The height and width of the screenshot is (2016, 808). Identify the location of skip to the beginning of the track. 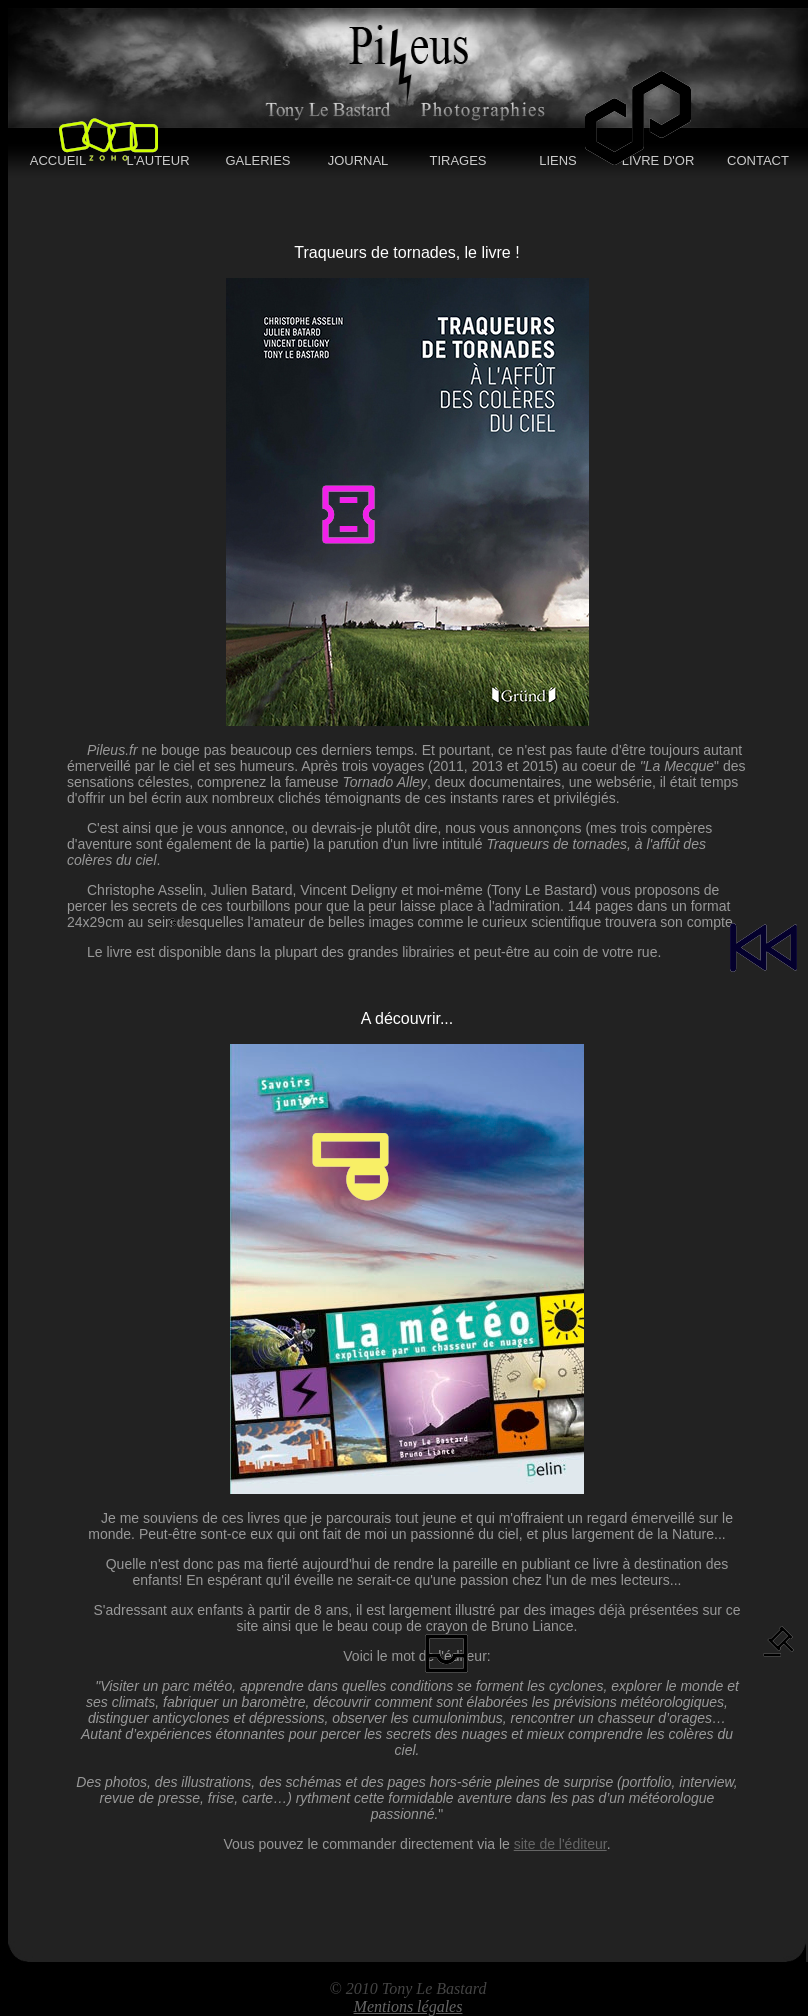
(763, 947).